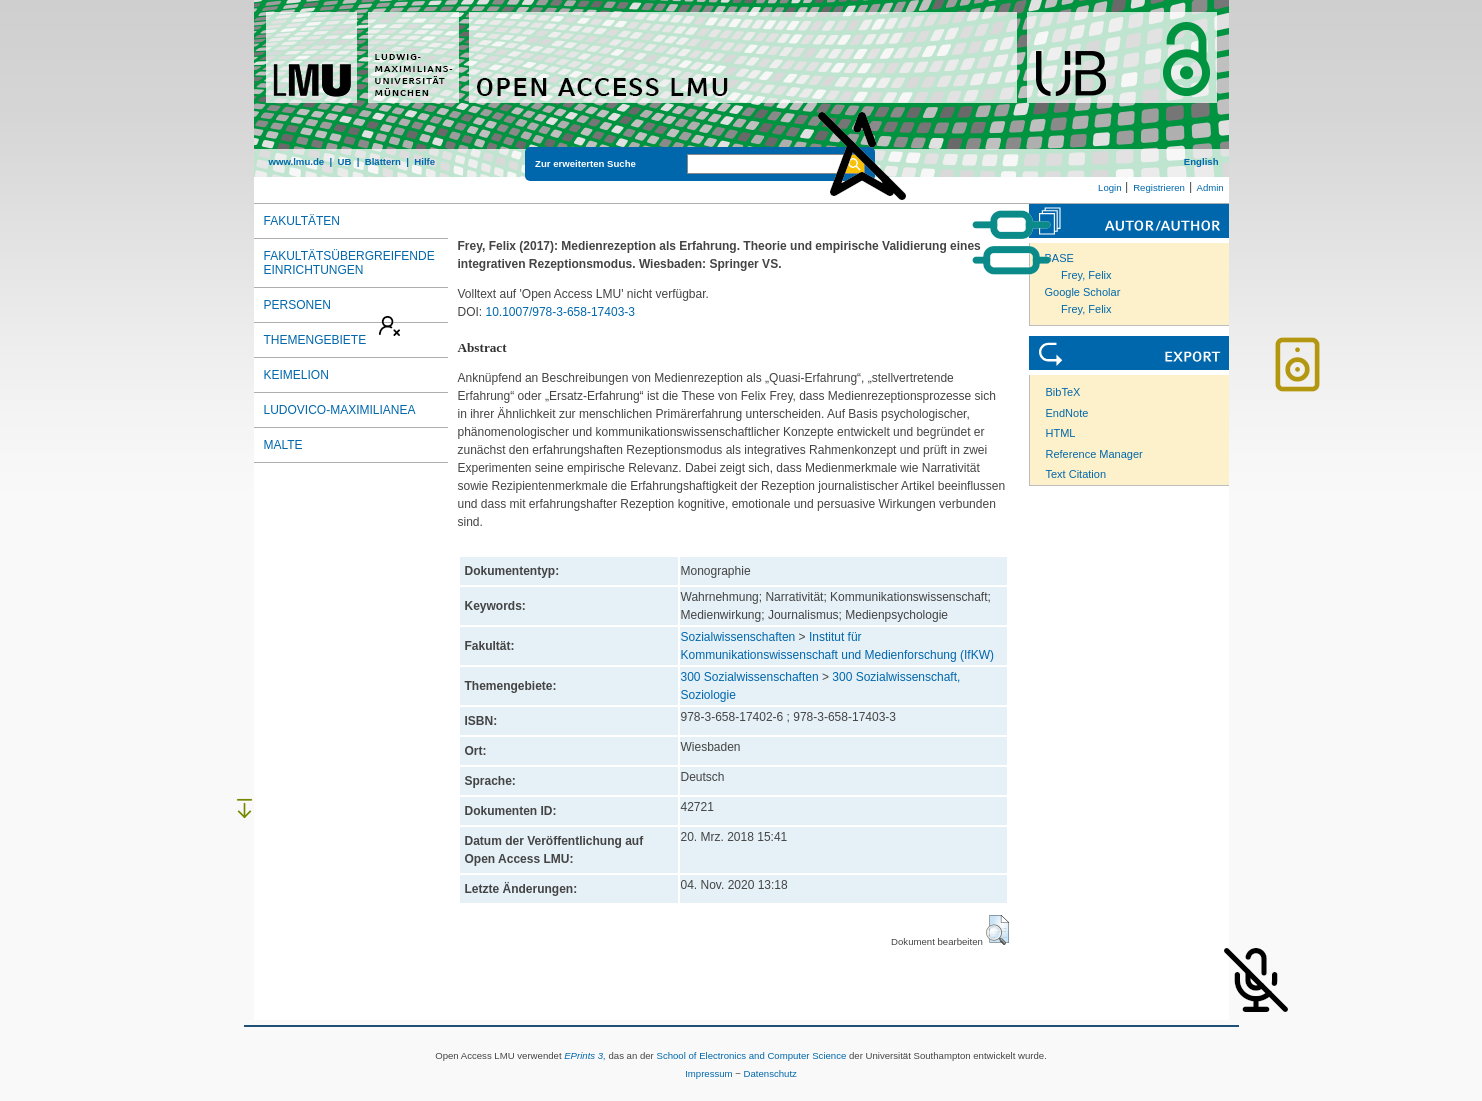 This screenshot has width=1482, height=1101. What do you see at coordinates (1297, 364) in the screenshot?
I see `adjust audio output settings` at bounding box center [1297, 364].